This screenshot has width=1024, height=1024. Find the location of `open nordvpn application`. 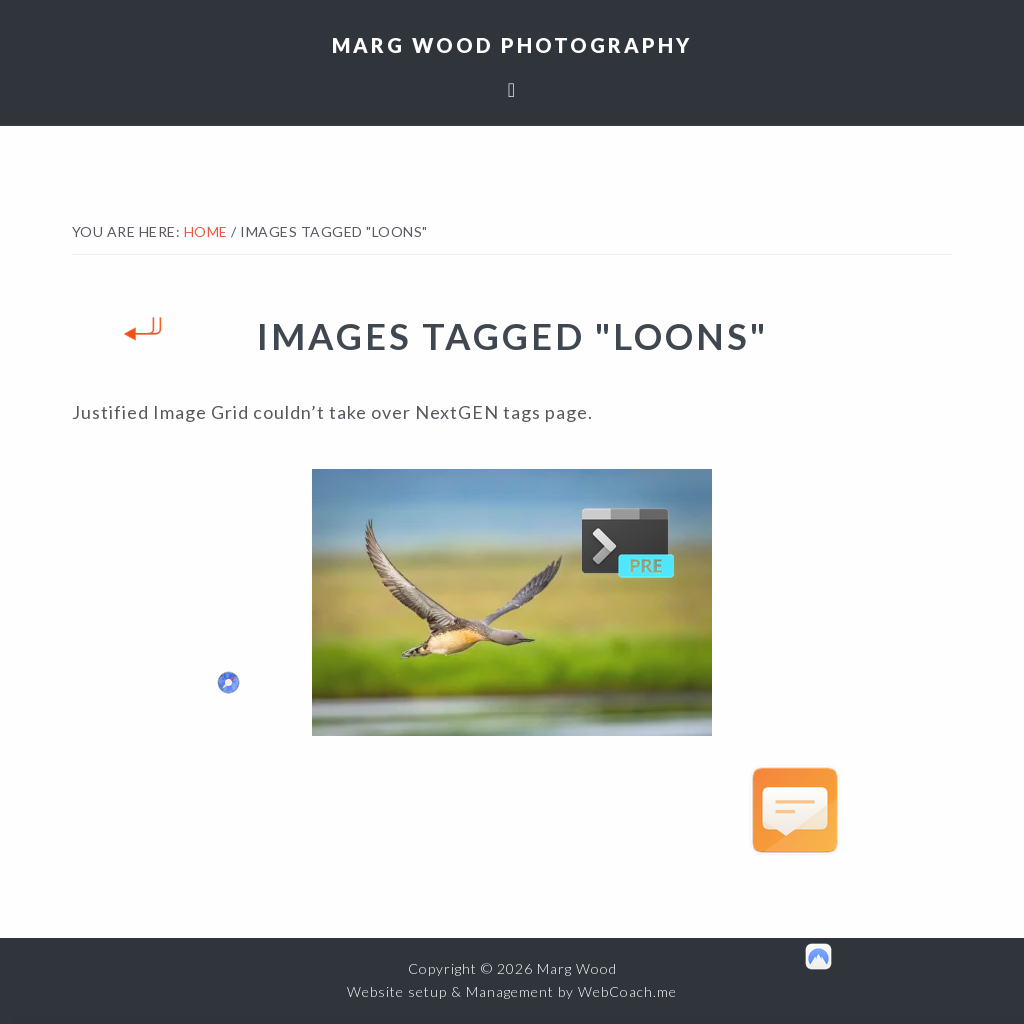

open nordvpn application is located at coordinates (818, 956).